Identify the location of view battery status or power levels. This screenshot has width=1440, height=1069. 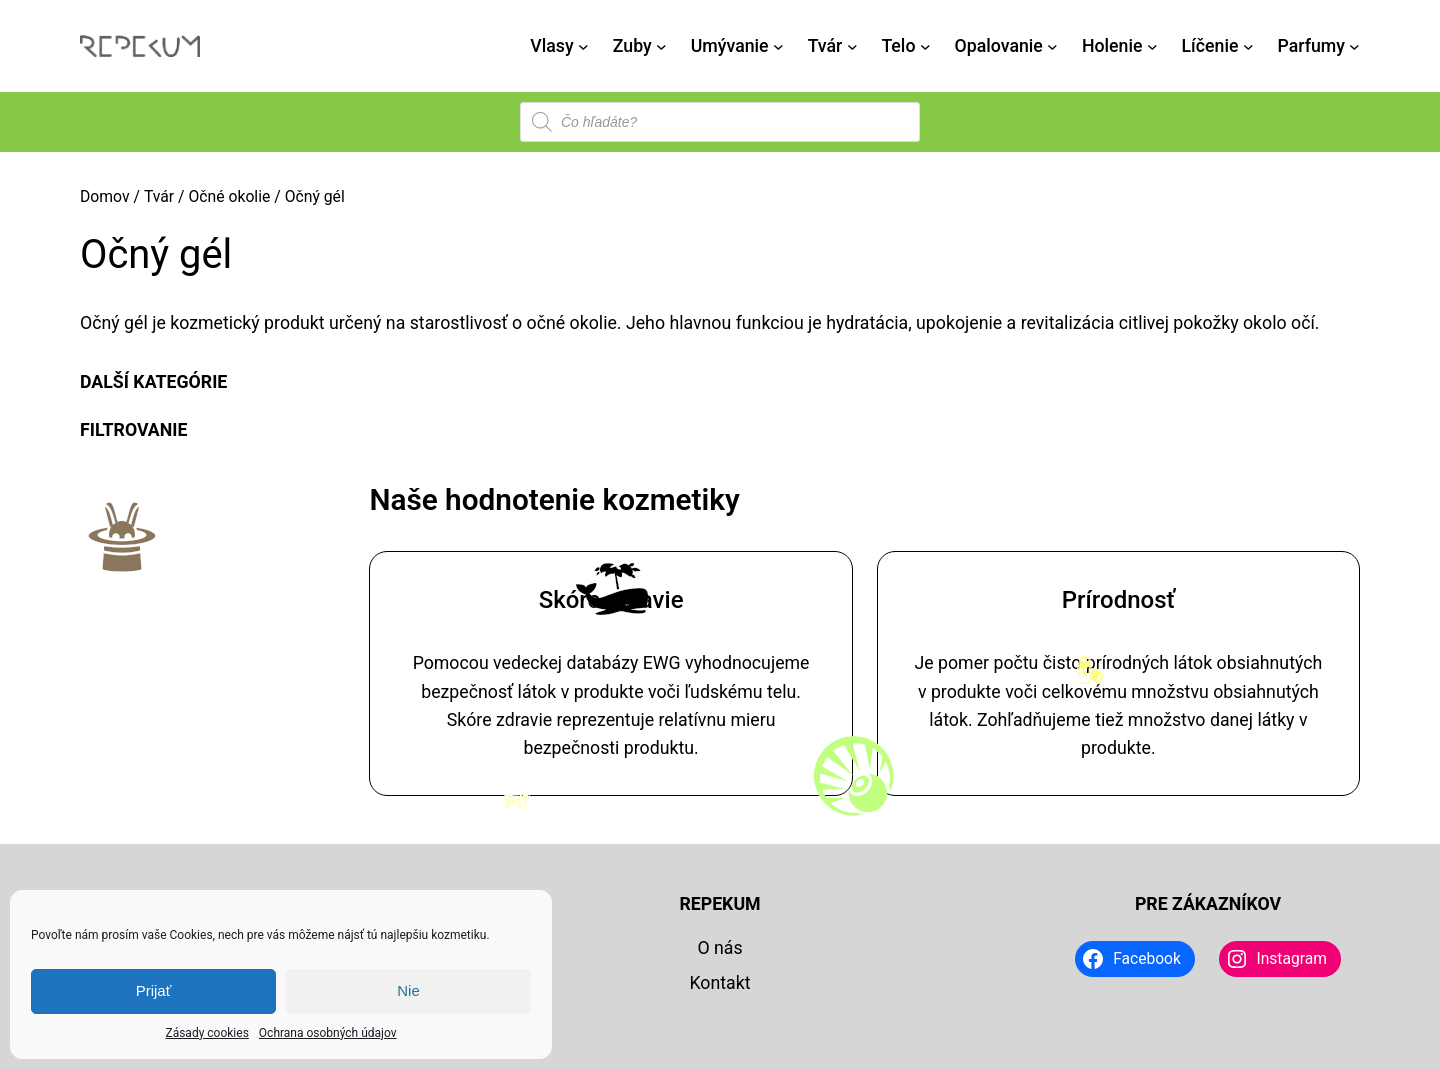
(1090, 670).